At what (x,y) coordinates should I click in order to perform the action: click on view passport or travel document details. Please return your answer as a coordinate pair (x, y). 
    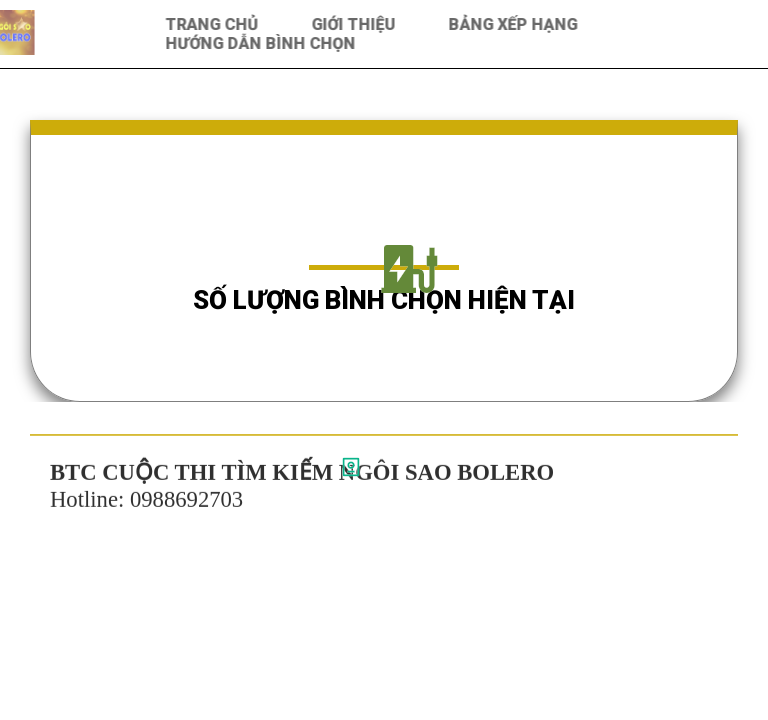
    Looking at the image, I should click on (351, 467).